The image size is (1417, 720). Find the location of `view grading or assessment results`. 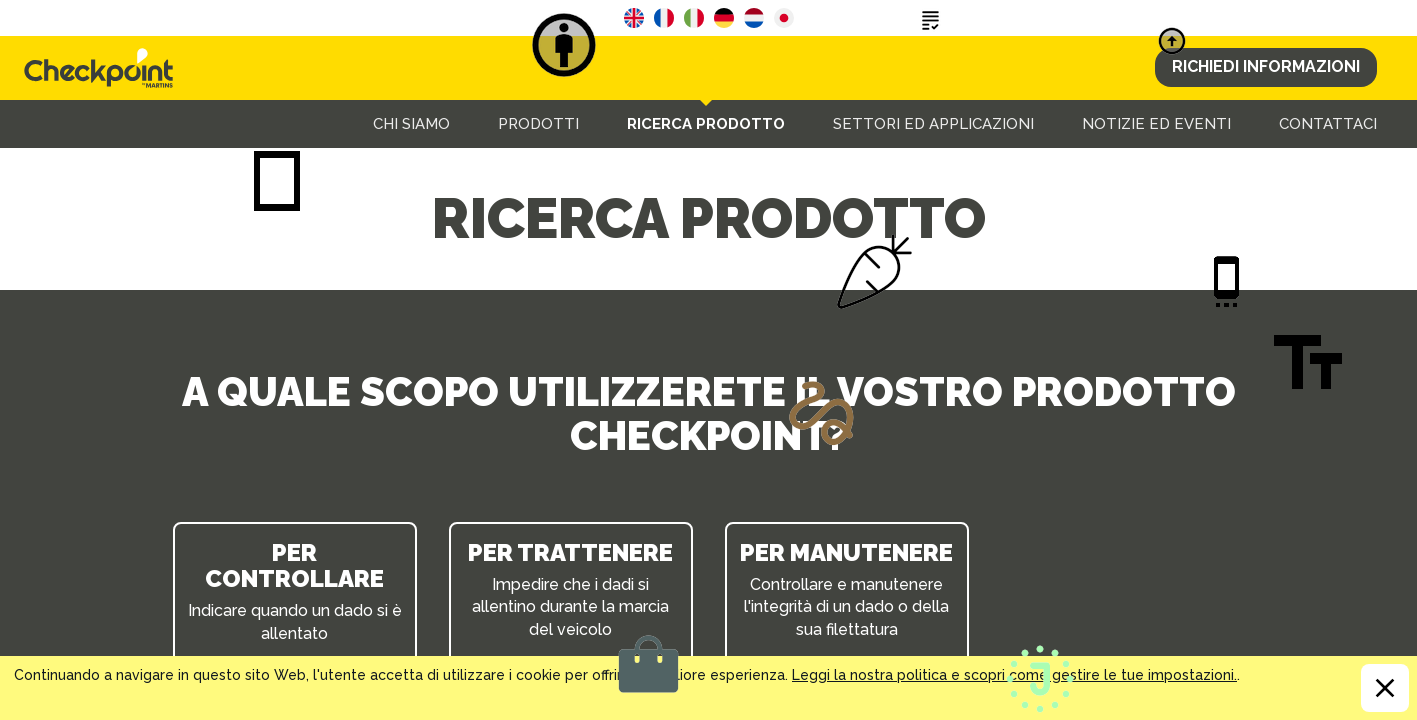

view grading or assessment results is located at coordinates (930, 20).